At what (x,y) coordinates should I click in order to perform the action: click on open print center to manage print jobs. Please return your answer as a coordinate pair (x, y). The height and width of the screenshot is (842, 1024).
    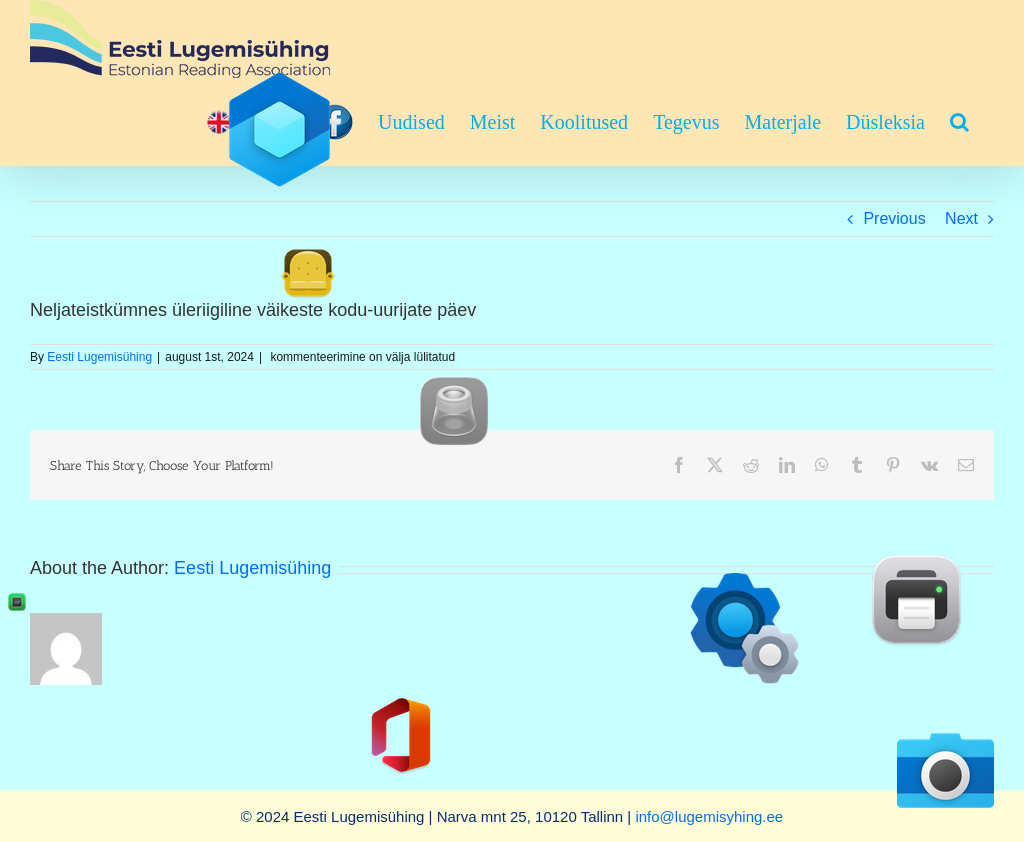
    Looking at the image, I should click on (916, 599).